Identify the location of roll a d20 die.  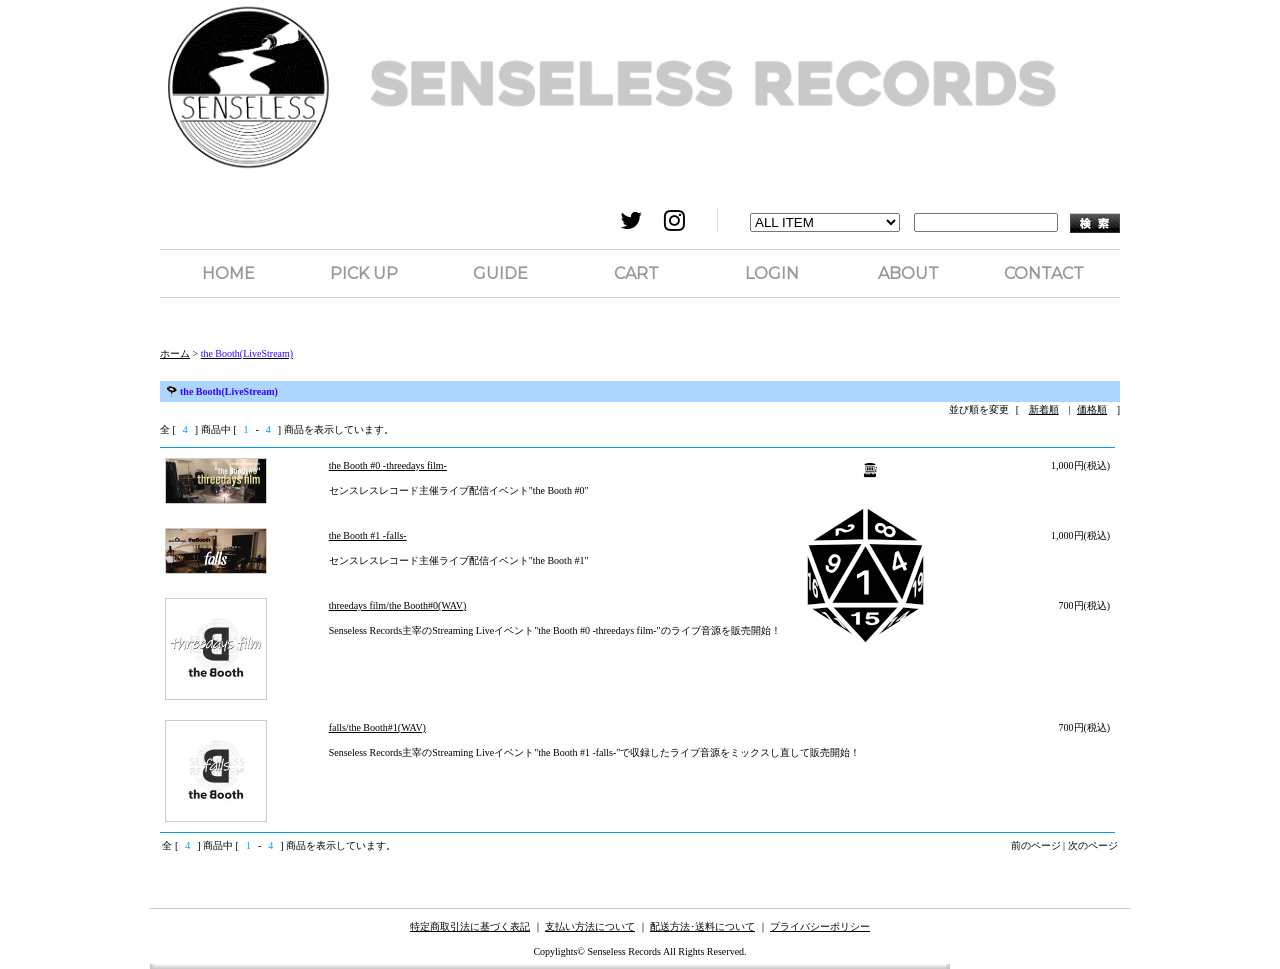
(865, 575).